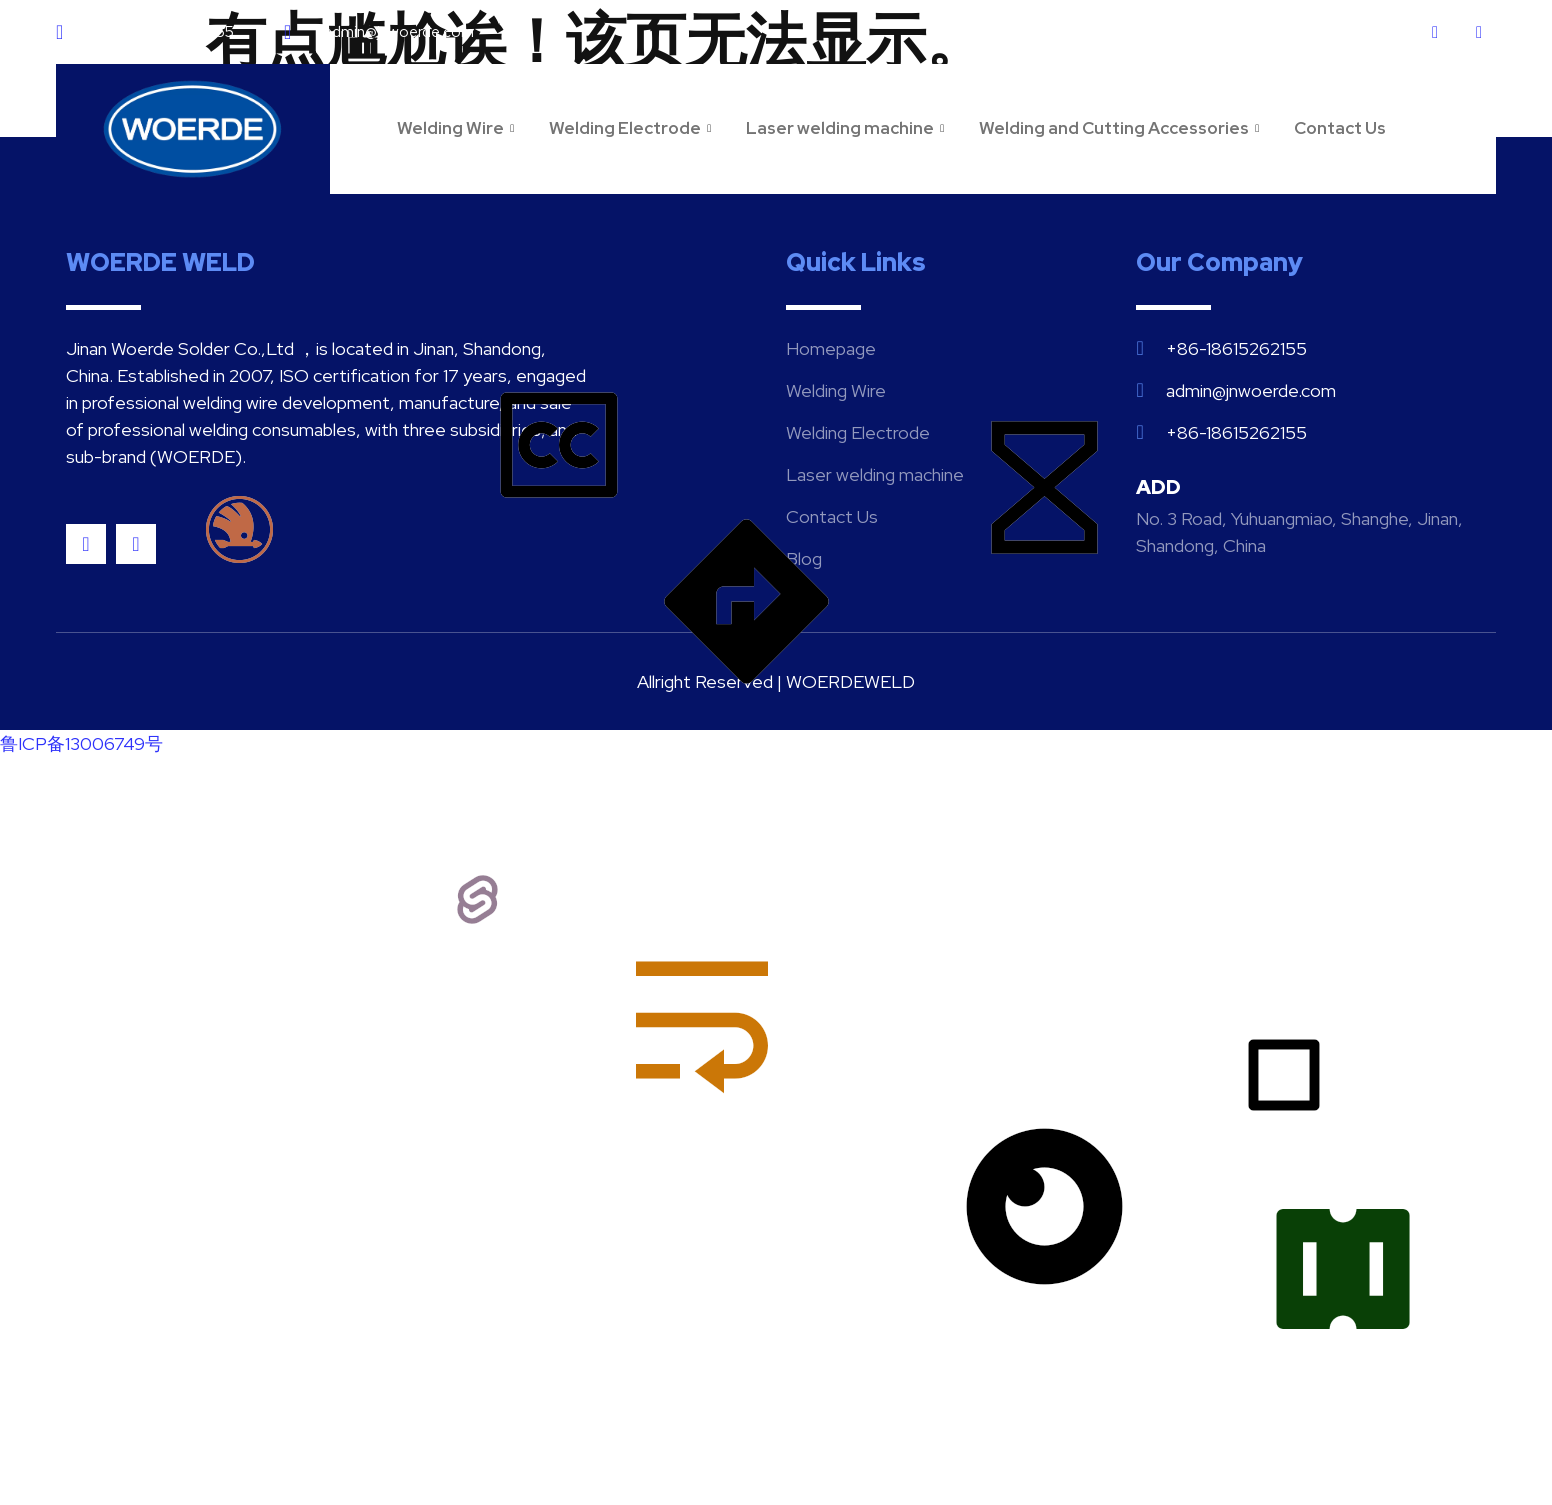 This screenshot has height=1505, width=1552. Describe the element at coordinates (702, 1020) in the screenshot. I see `toggle text wrapping in editor` at that location.